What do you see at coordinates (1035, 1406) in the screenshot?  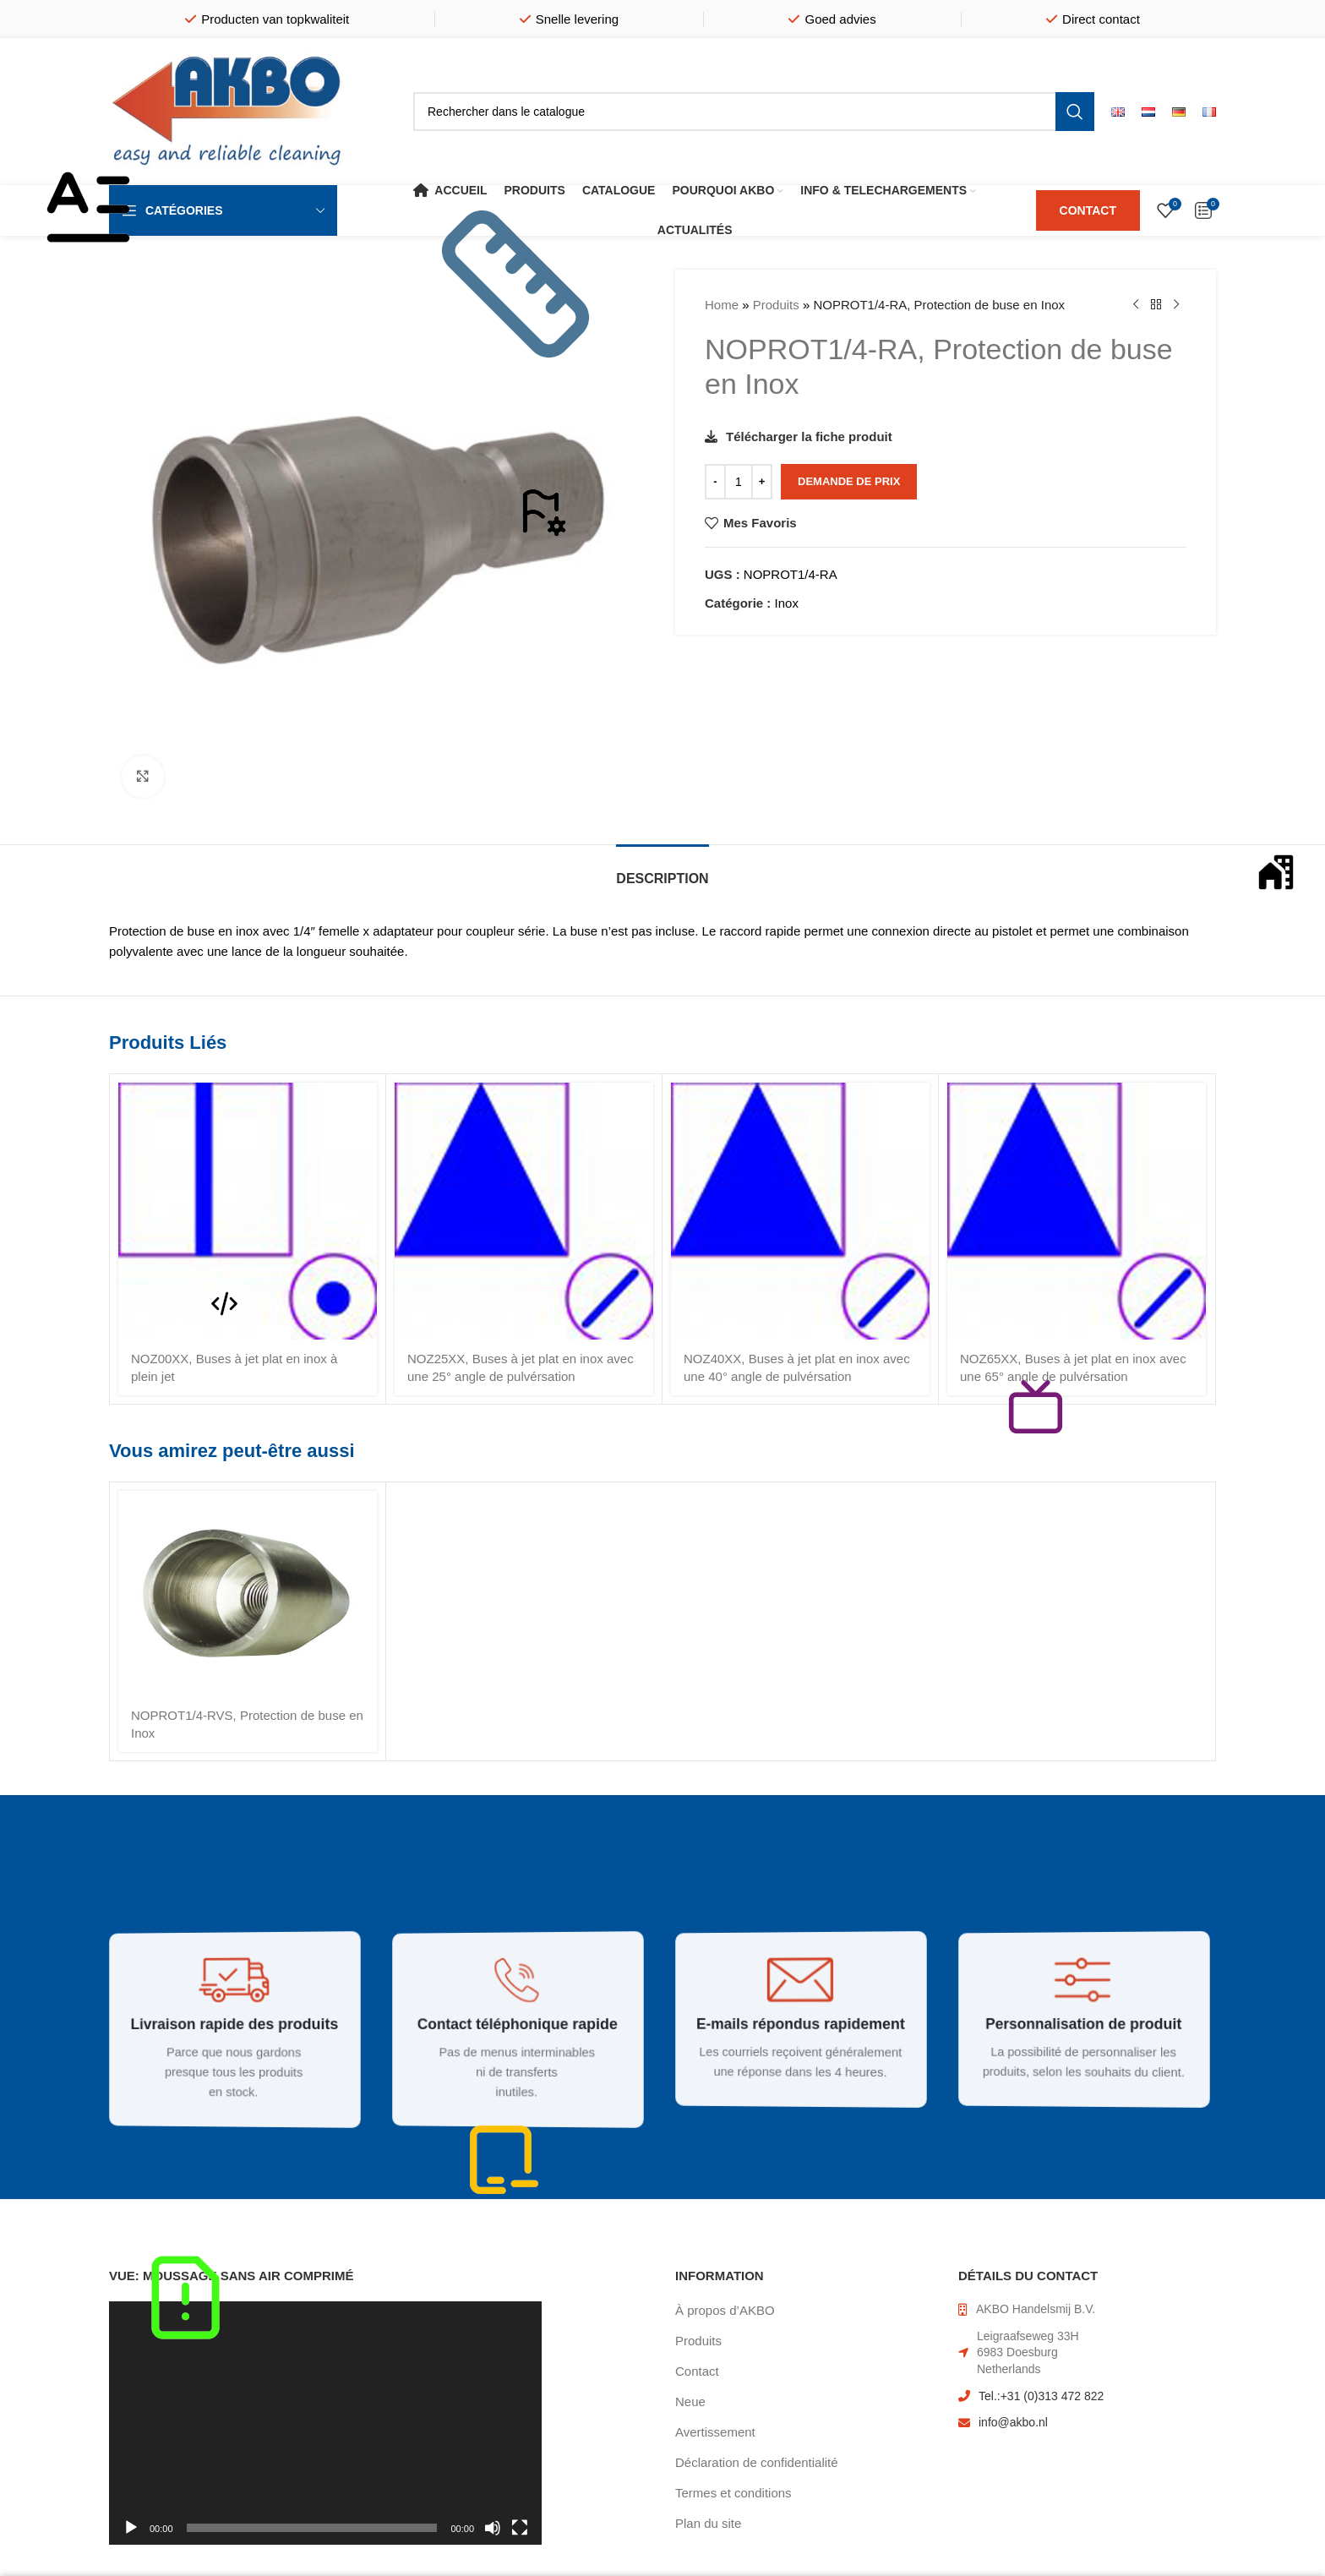 I see `access tv or video streaming content` at bounding box center [1035, 1406].